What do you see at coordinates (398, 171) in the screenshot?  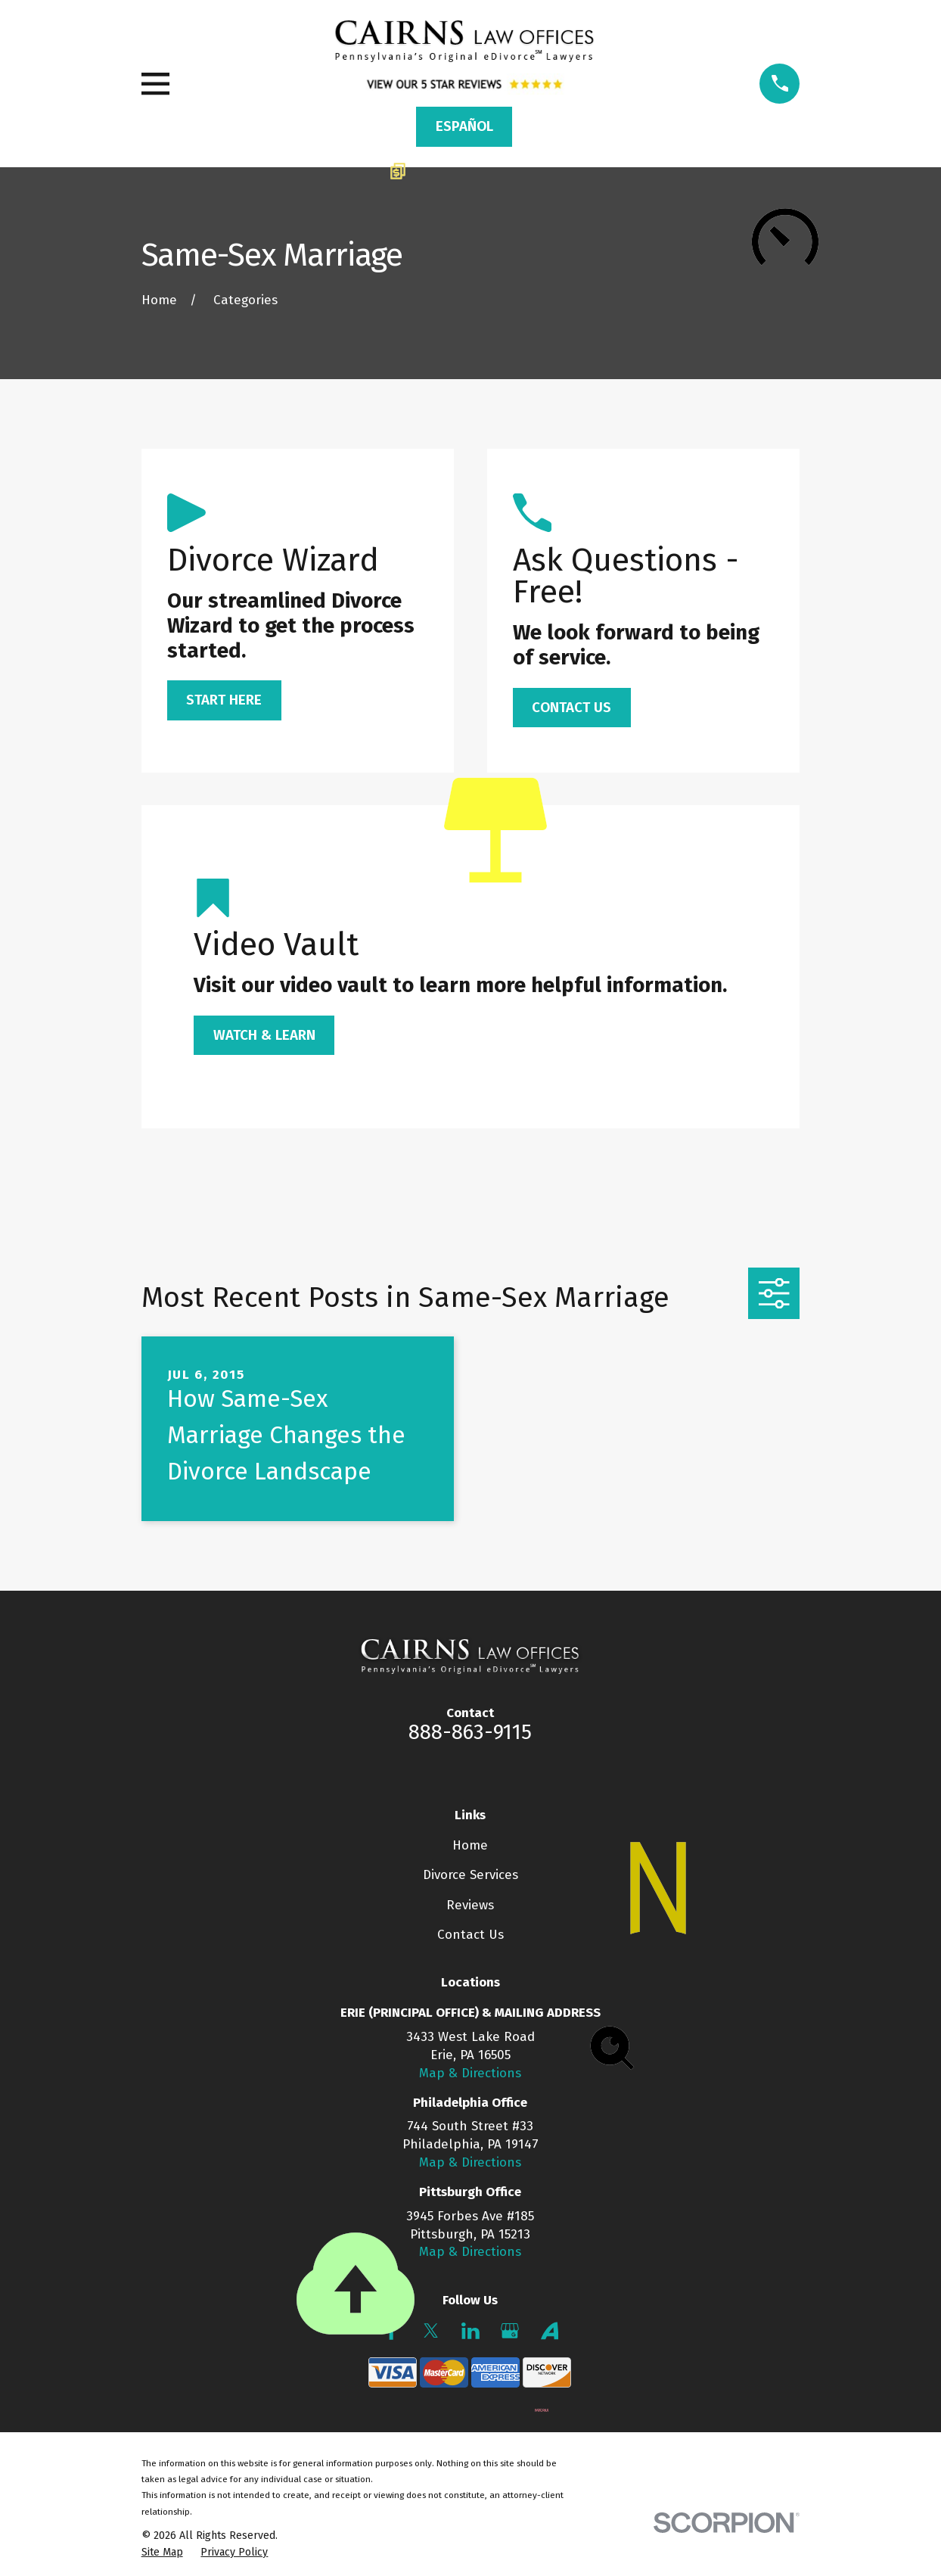 I see `view currency or financial documents` at bounding box center [398, 171].